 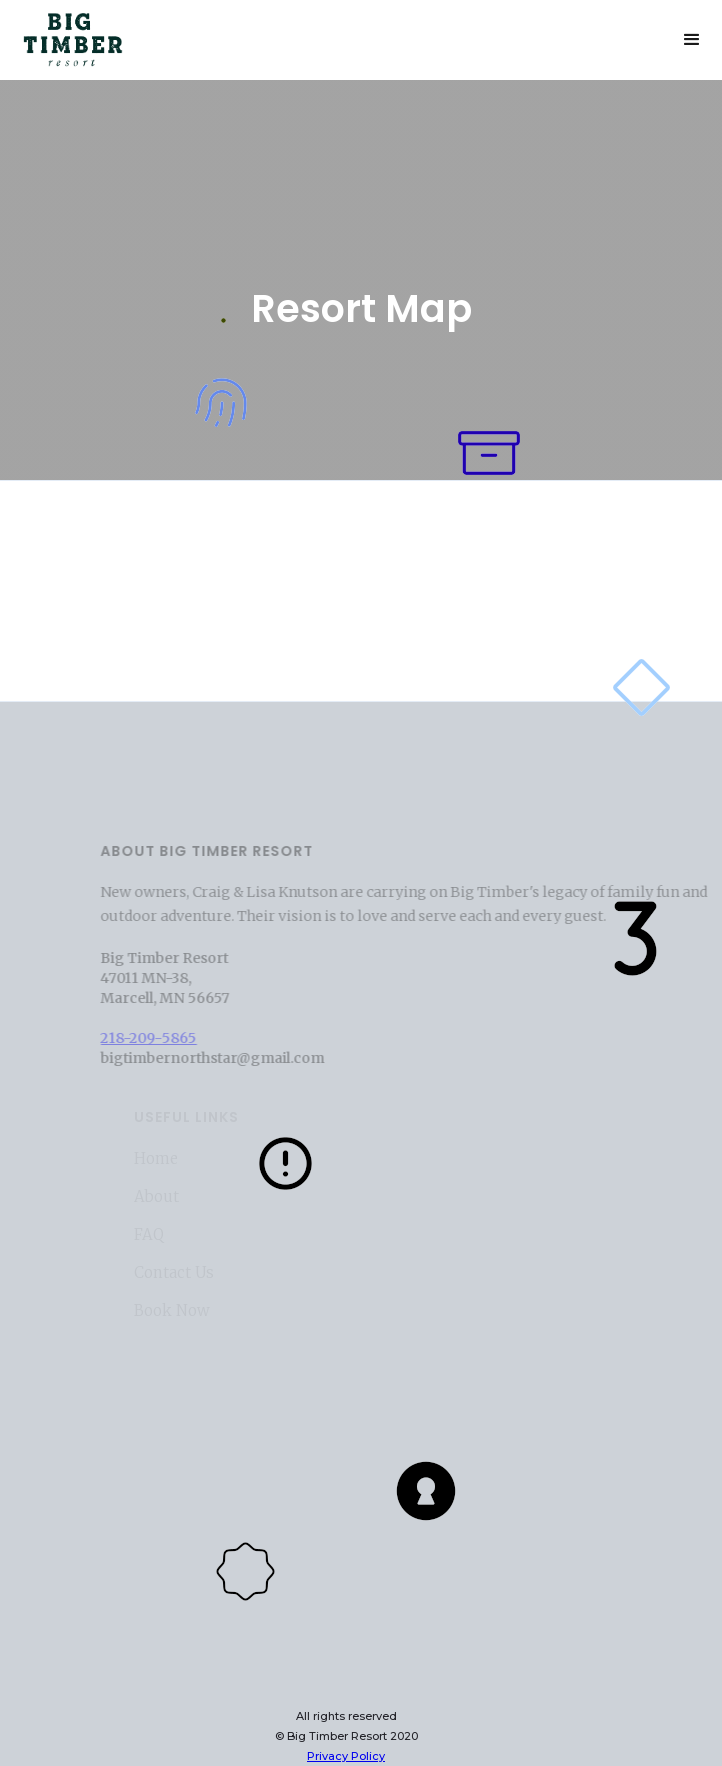 I want to click on archive selected items, so click(x=489, y=453).